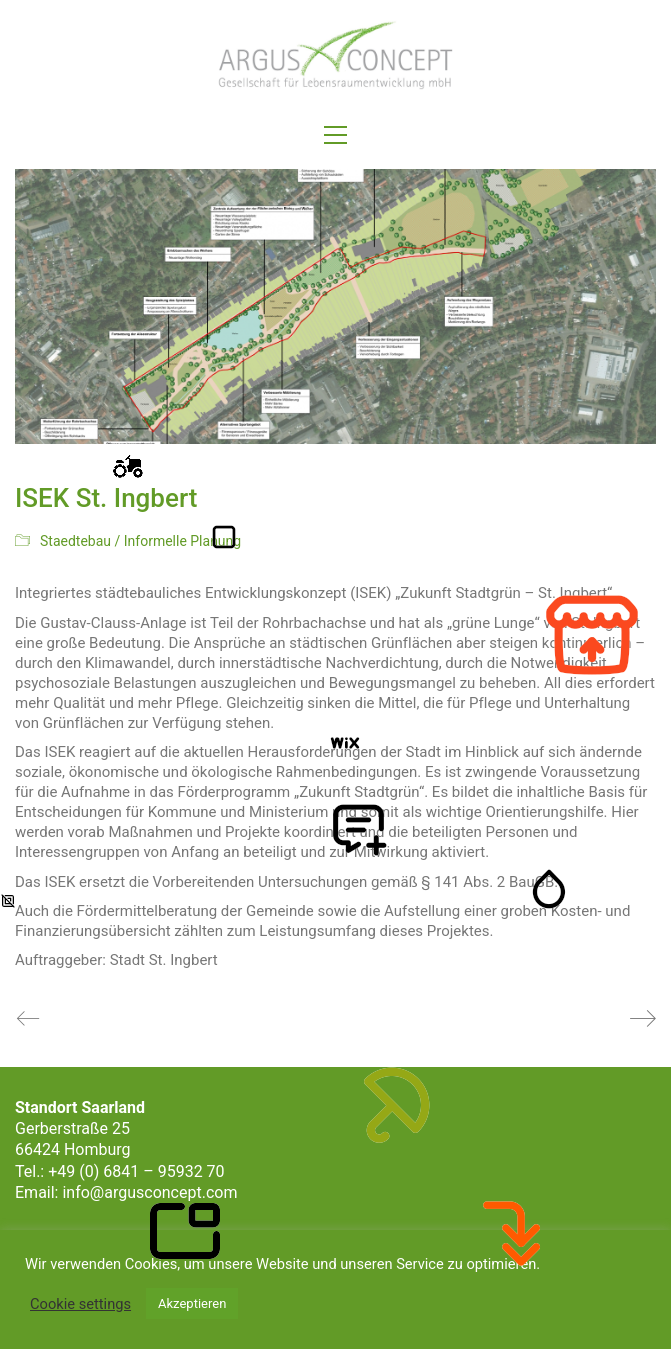  What do you see at coordinates (396, 1101) in the screenshot?
I see `view weather protection or rain forecast` at bounding box center [396, 1101].